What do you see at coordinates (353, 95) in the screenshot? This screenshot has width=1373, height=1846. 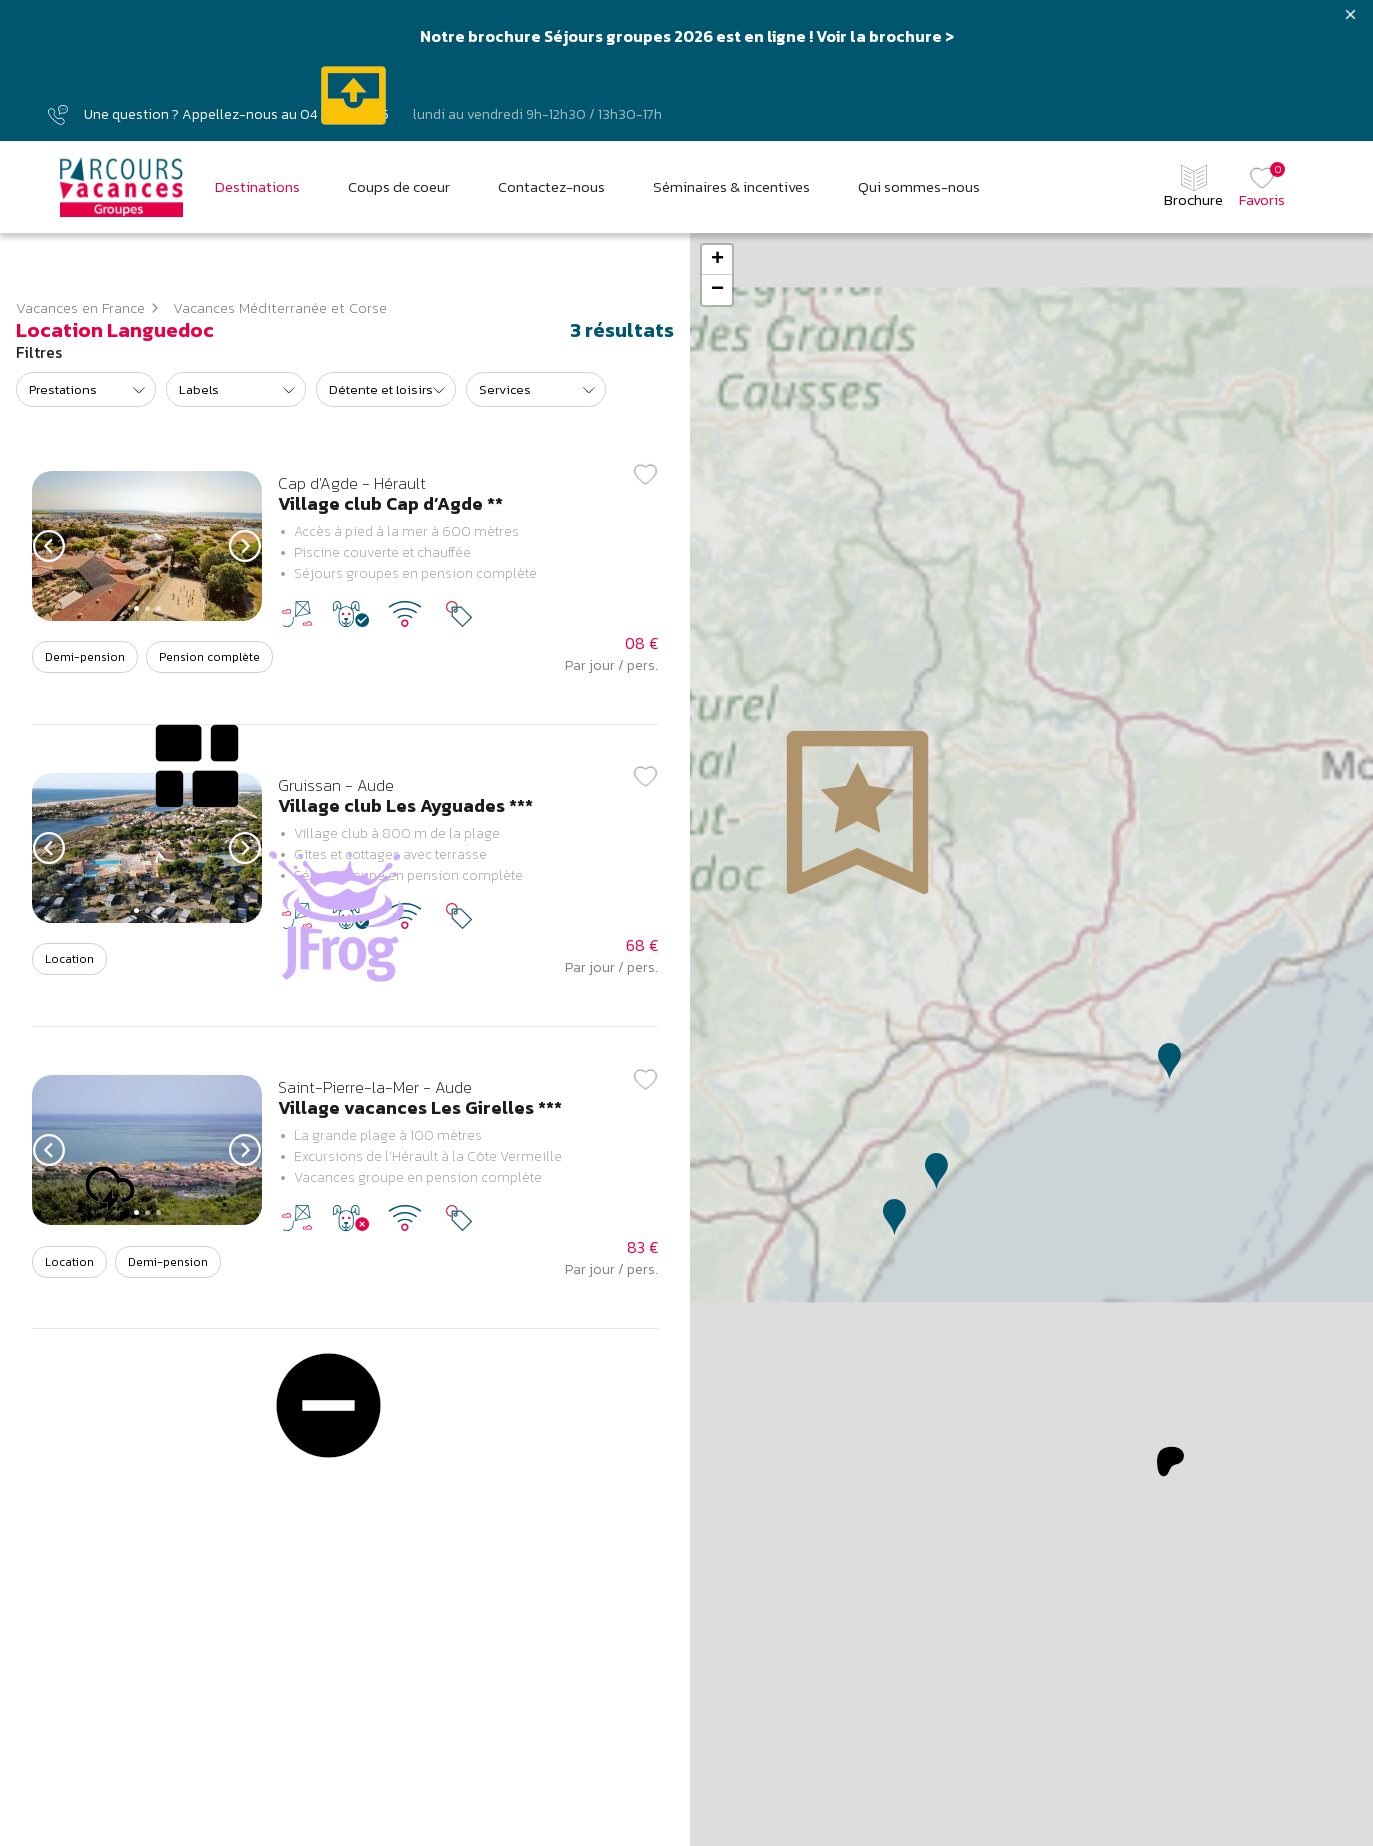 I see `export or upload a file` at bounding box center [353, 95].